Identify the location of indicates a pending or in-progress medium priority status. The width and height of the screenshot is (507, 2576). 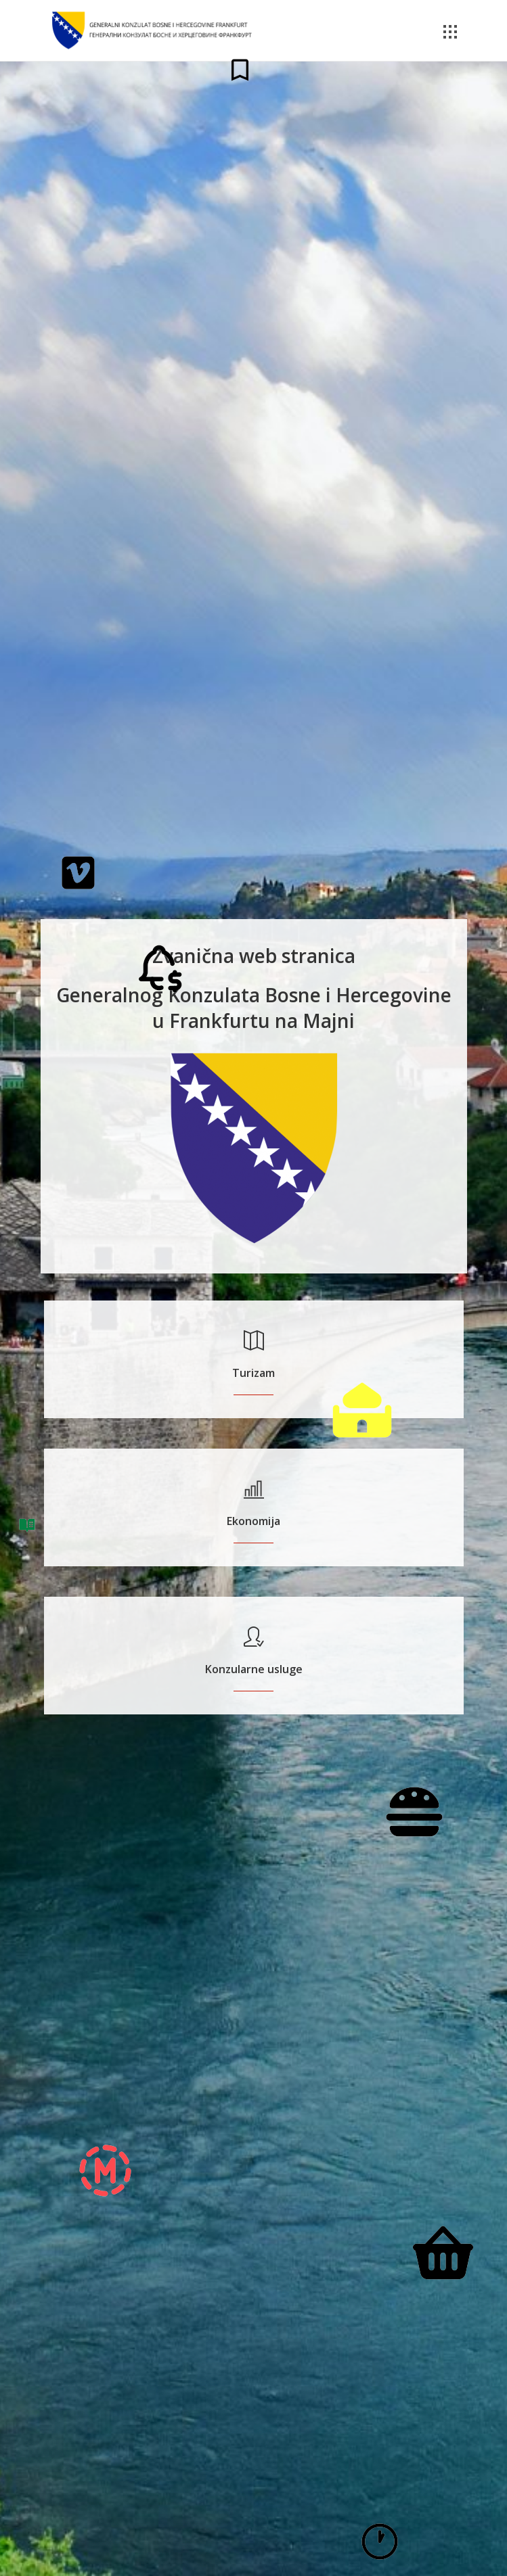
(105, 2170).